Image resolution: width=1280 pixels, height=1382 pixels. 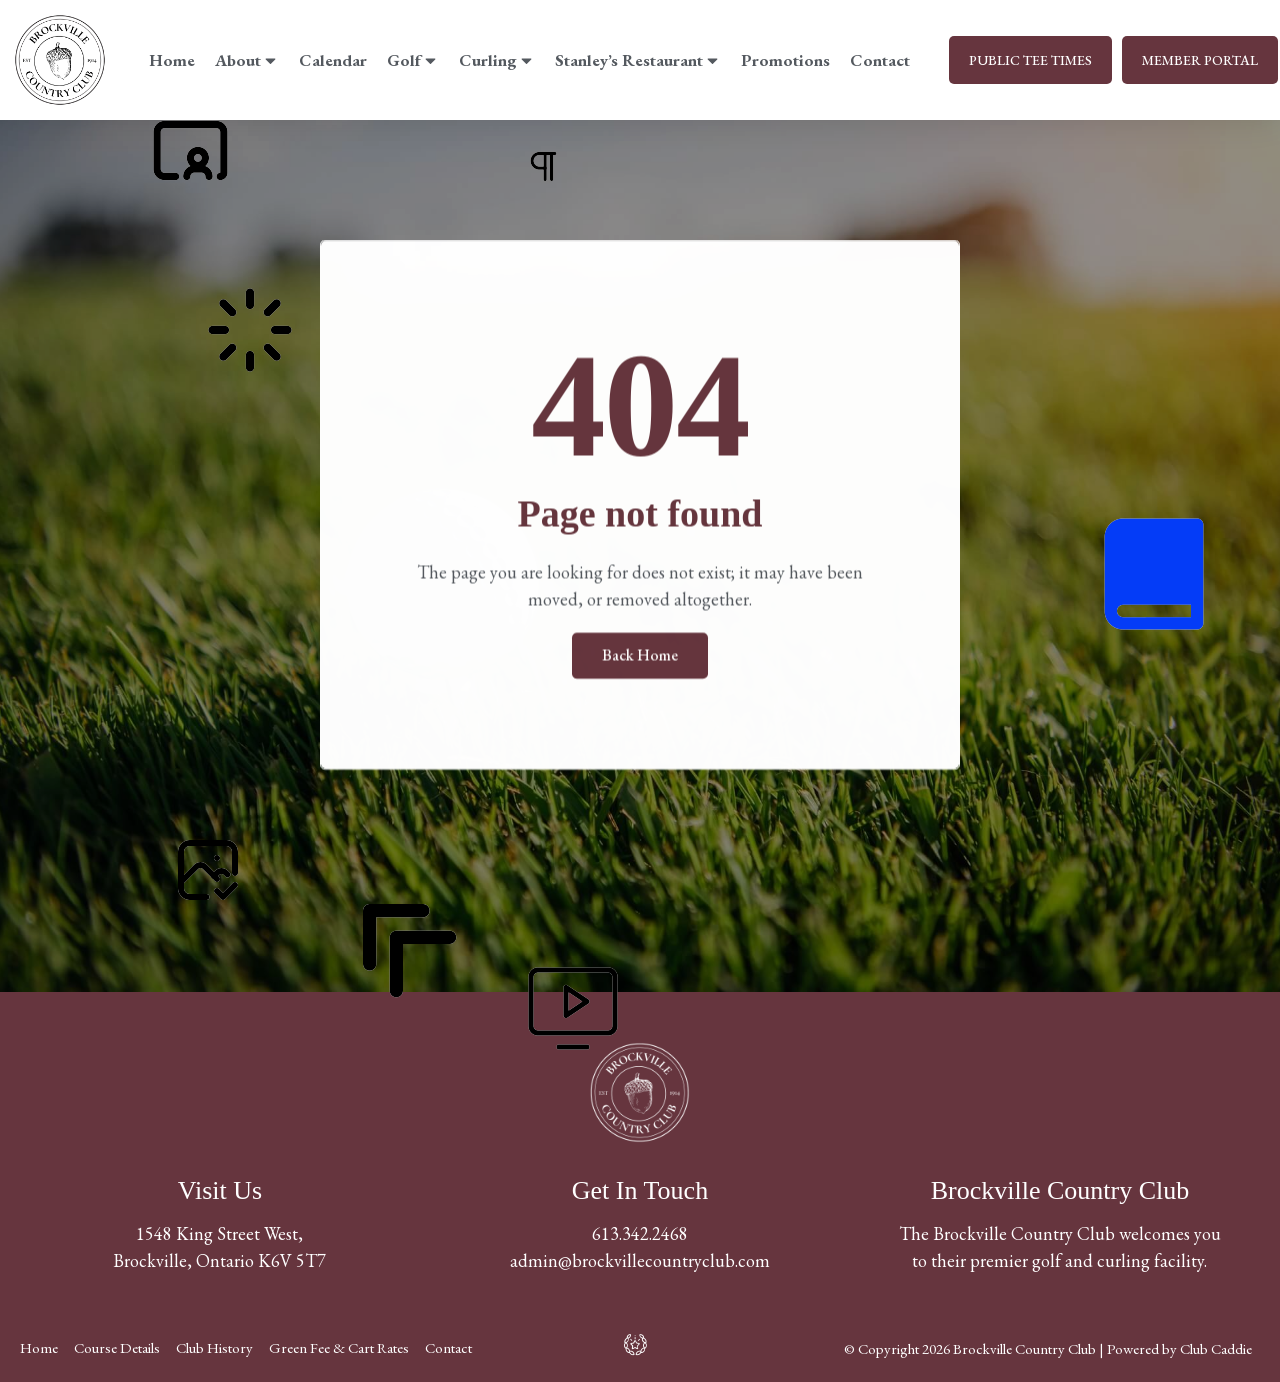 What do you see at coordinates (573, 1005) in the screenshot?
I see `play video on desktop display` at bounding box center [573, 1005].